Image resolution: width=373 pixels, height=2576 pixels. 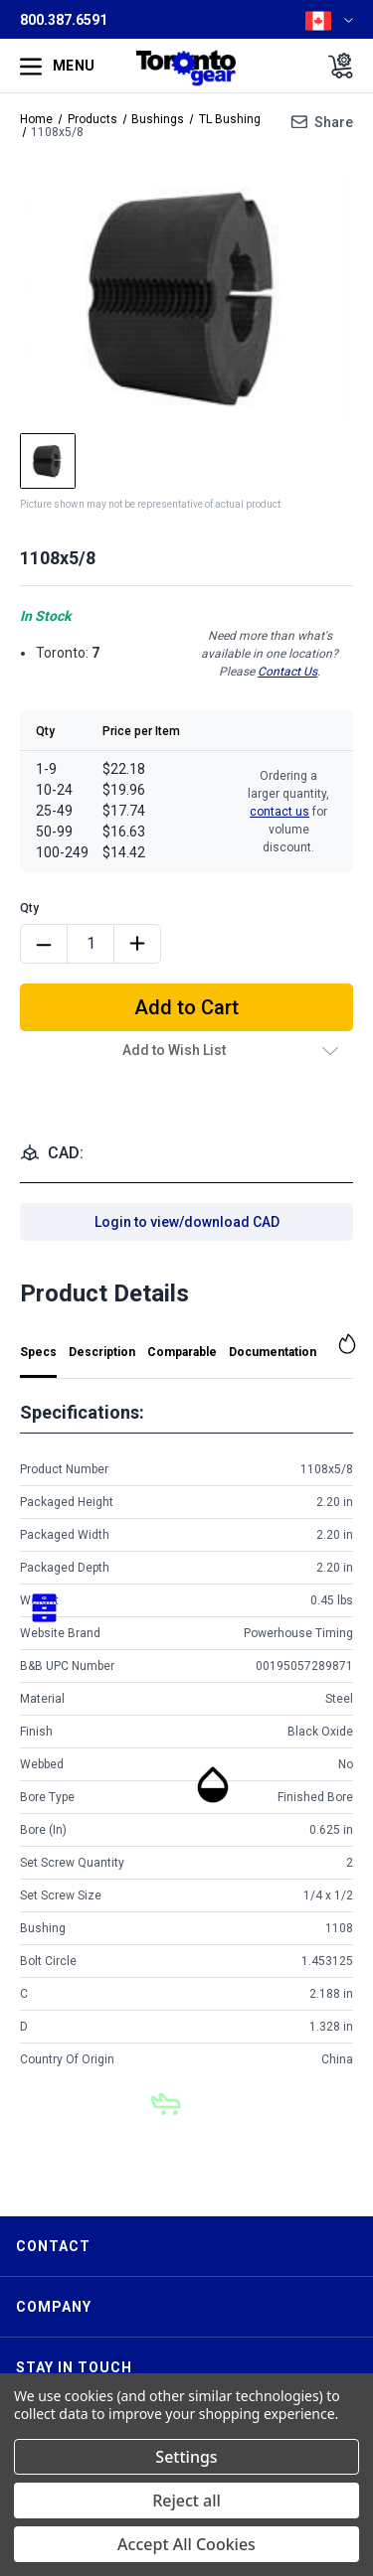 I want to click on indicates flight is taxiing or on the ground, so click(x=165, y=2103).